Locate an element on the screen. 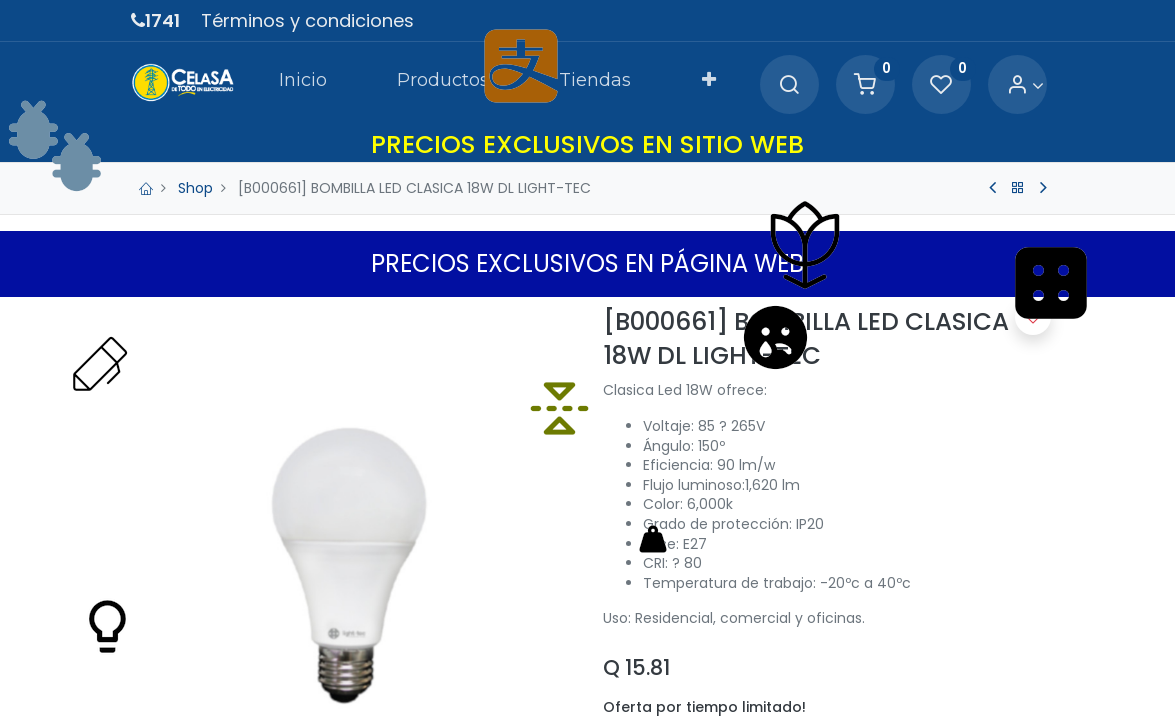 This screenshot has height=720, width=1175. pay with Alipay is located at coordinates (521, 66).